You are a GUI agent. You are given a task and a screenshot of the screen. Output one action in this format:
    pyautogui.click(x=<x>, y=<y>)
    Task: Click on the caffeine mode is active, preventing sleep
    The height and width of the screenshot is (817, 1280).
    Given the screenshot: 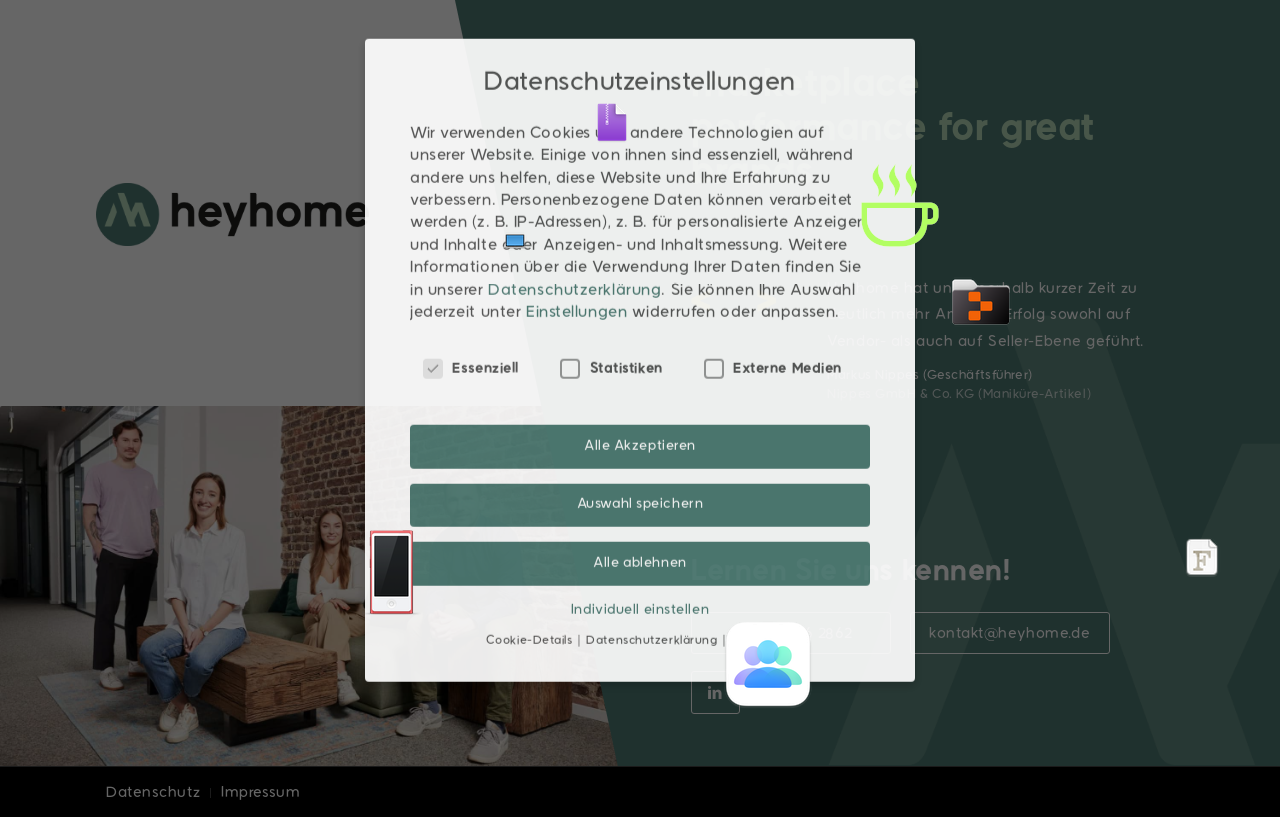 What is the action you would take?
    pyautogui.click(x=900, y=208)
    